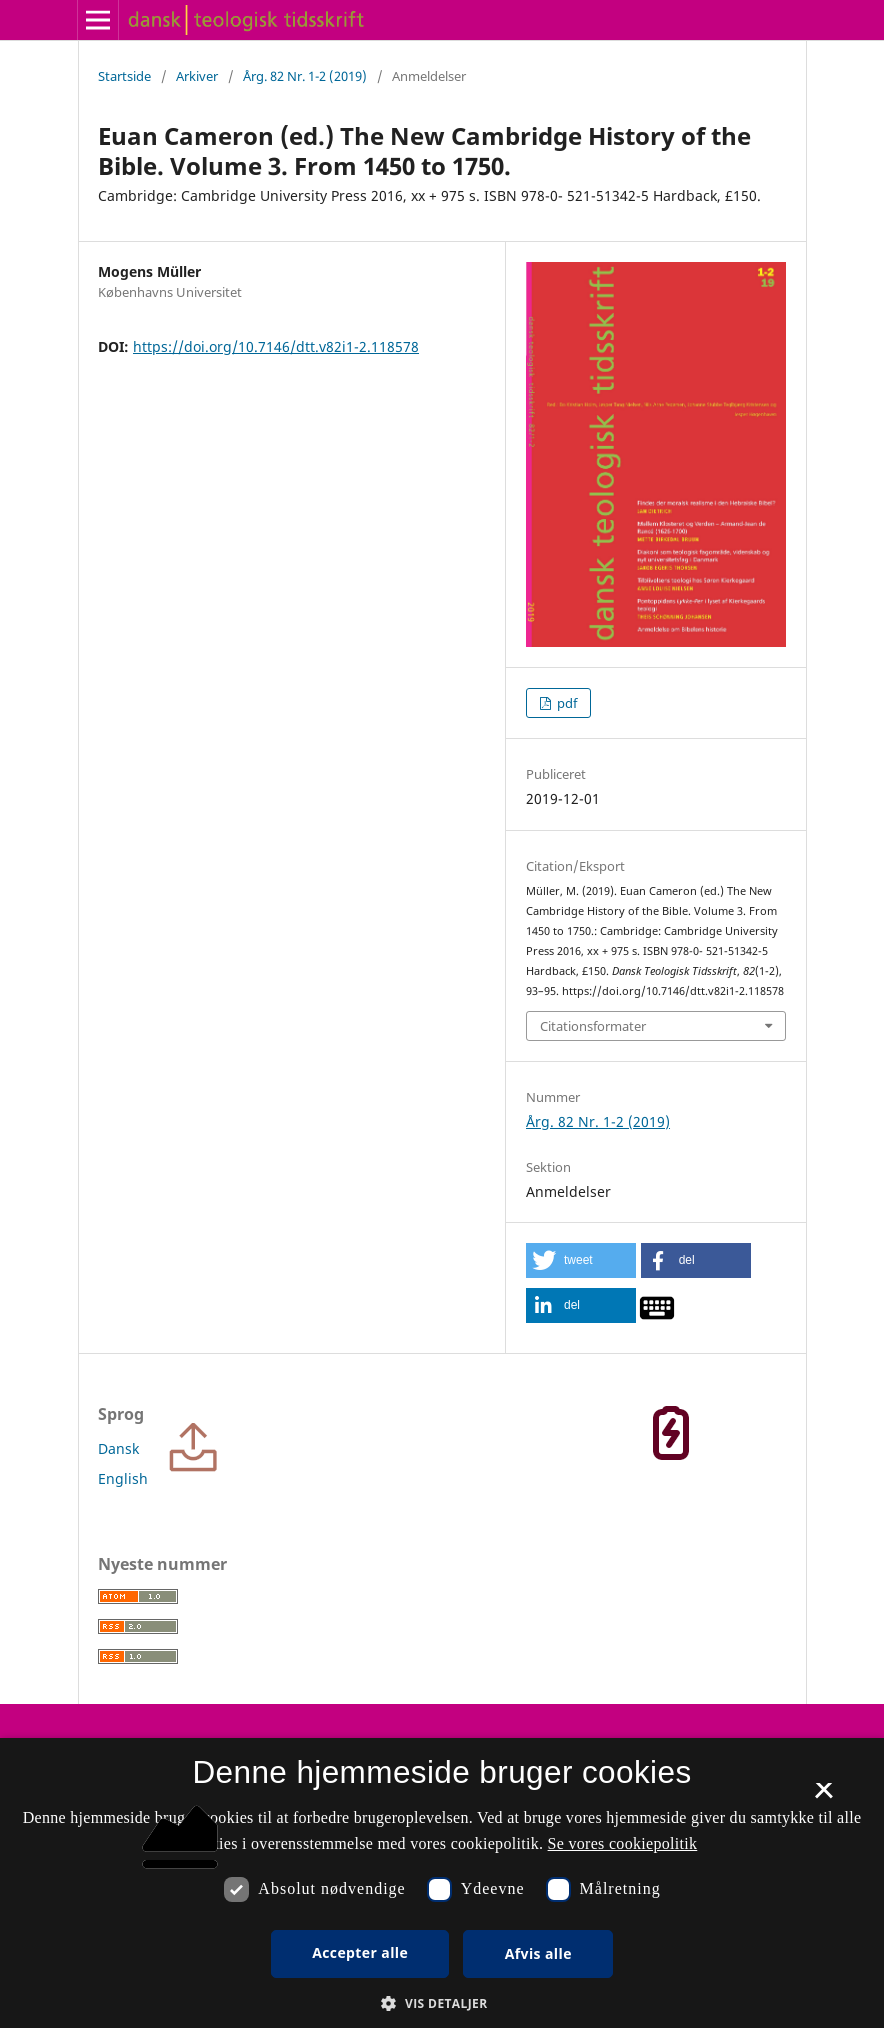 Image resolution: width=884 pixels, height=2028 pixels. Describe the element at coordinates (657, 1308) in the screenshot. I see `open the on-screen keyboard` at that location.